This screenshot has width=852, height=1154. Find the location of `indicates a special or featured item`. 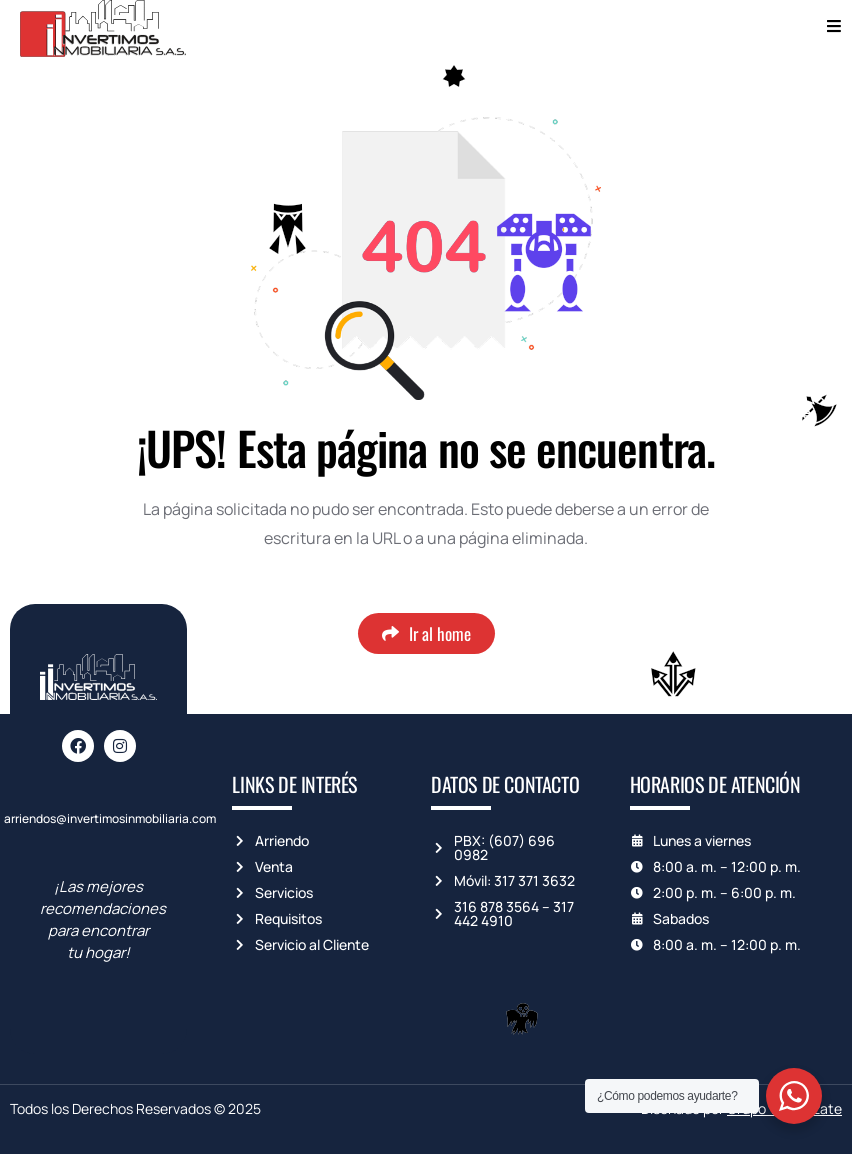

indicates a special or featured item is located at coordinates (454, 76).